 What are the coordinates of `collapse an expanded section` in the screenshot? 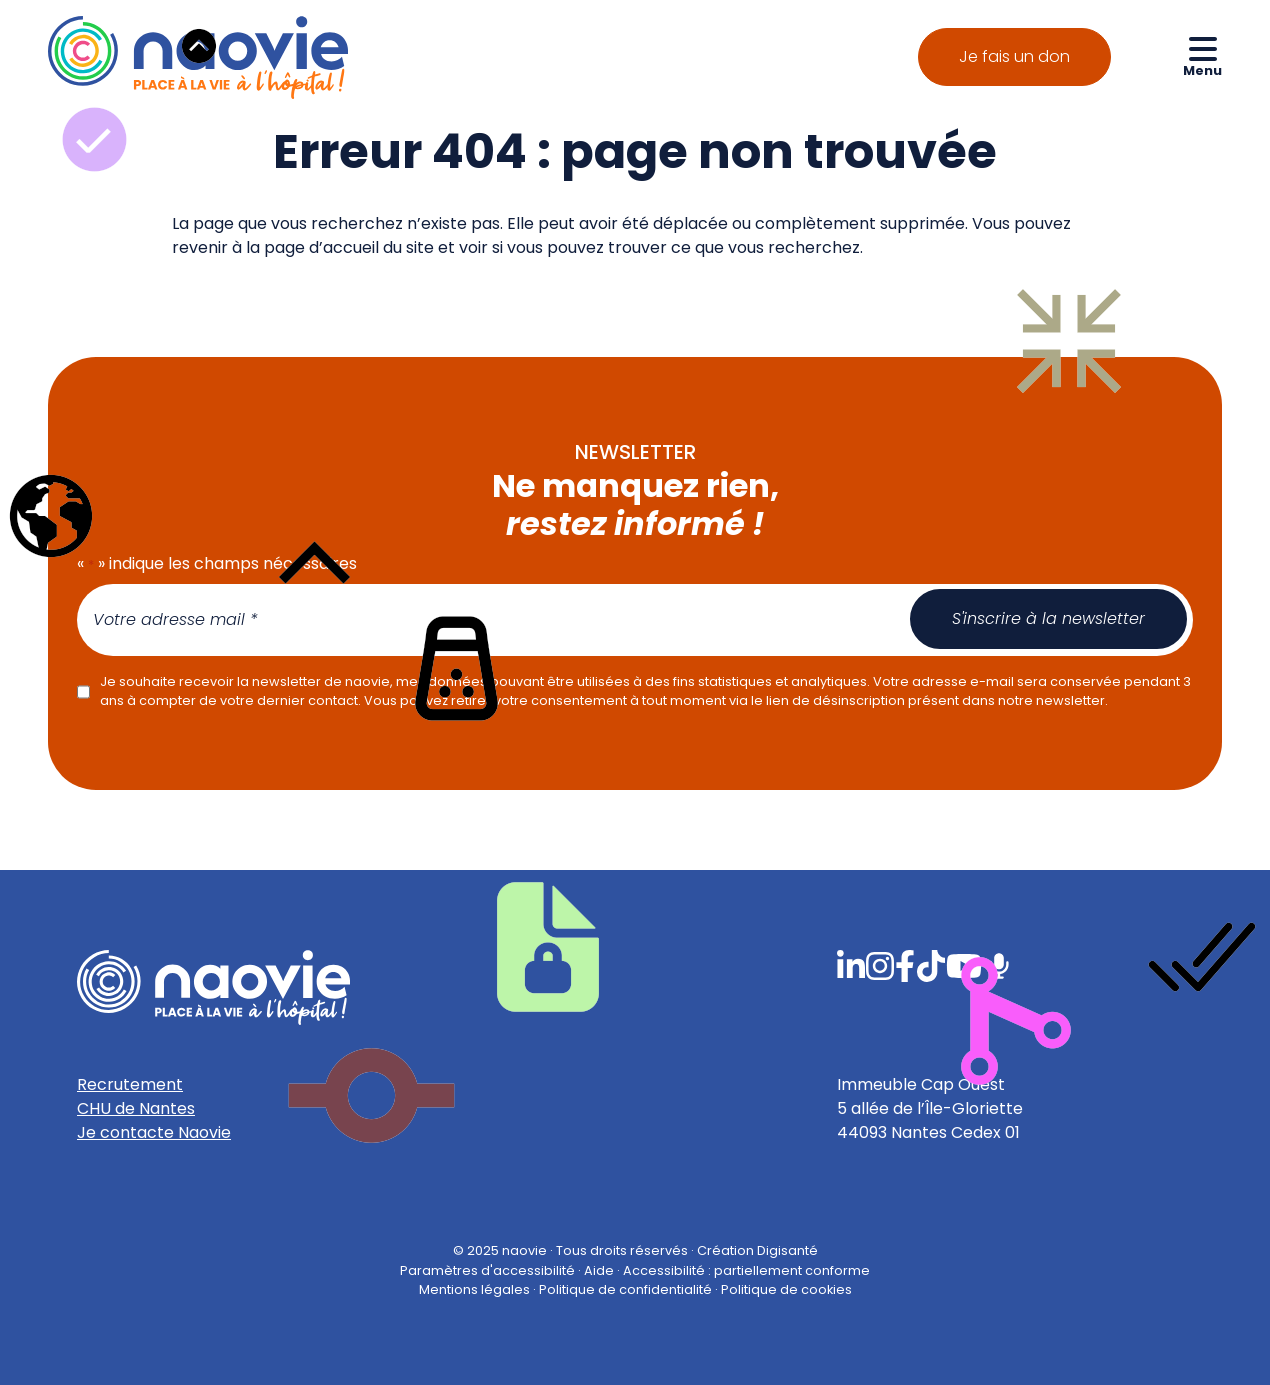 It's located at (314, 562).